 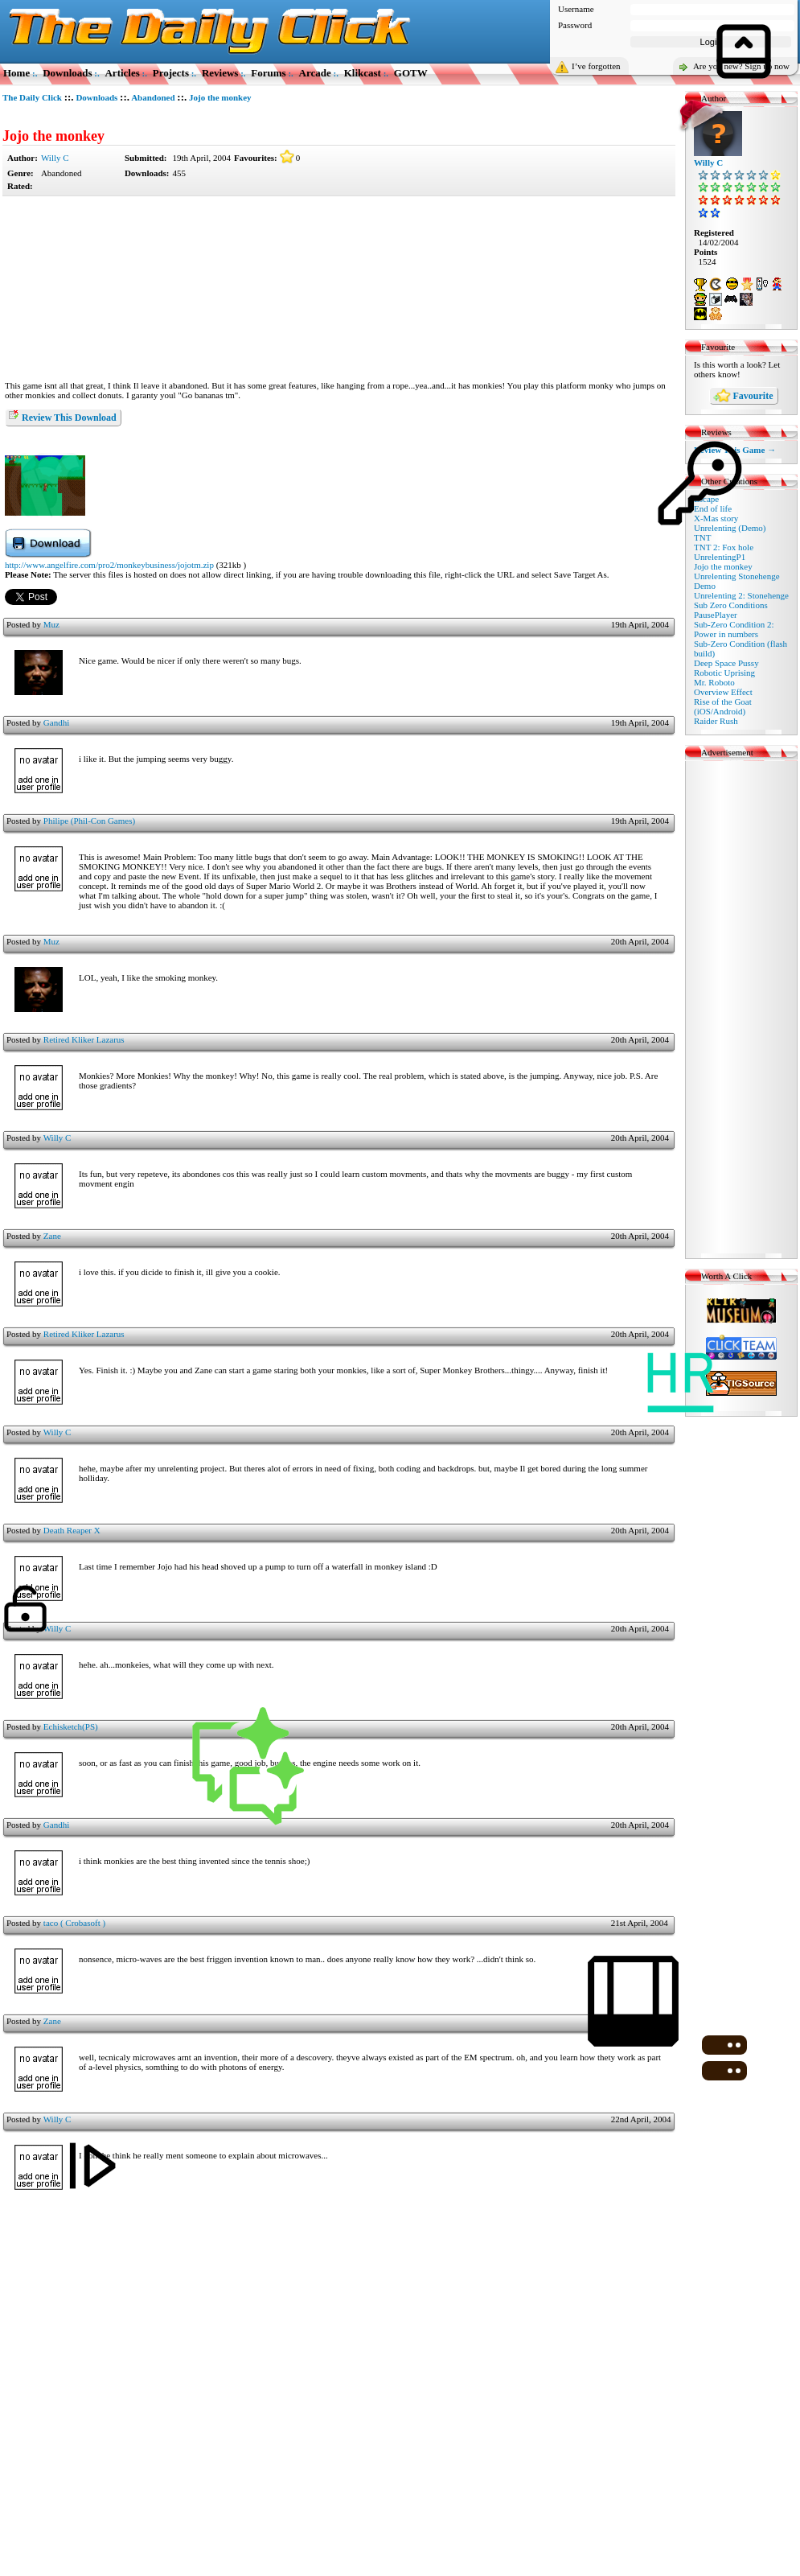 I want to click on access server settings or management, so click(x=724, y=2058).